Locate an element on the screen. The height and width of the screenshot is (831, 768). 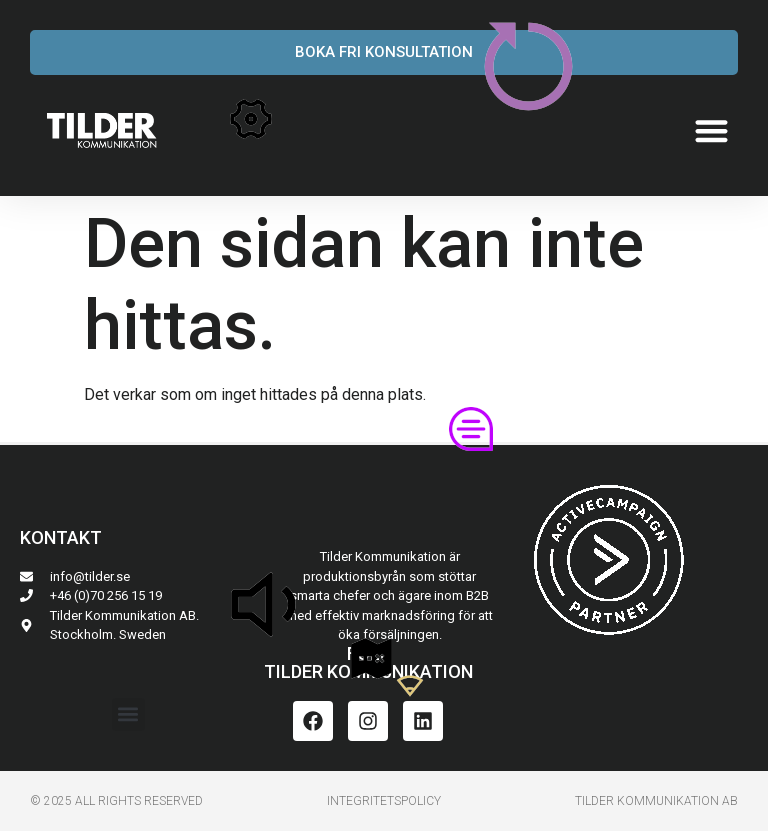
indicates weak wifi signal strength is located at coordinates (410, 686).